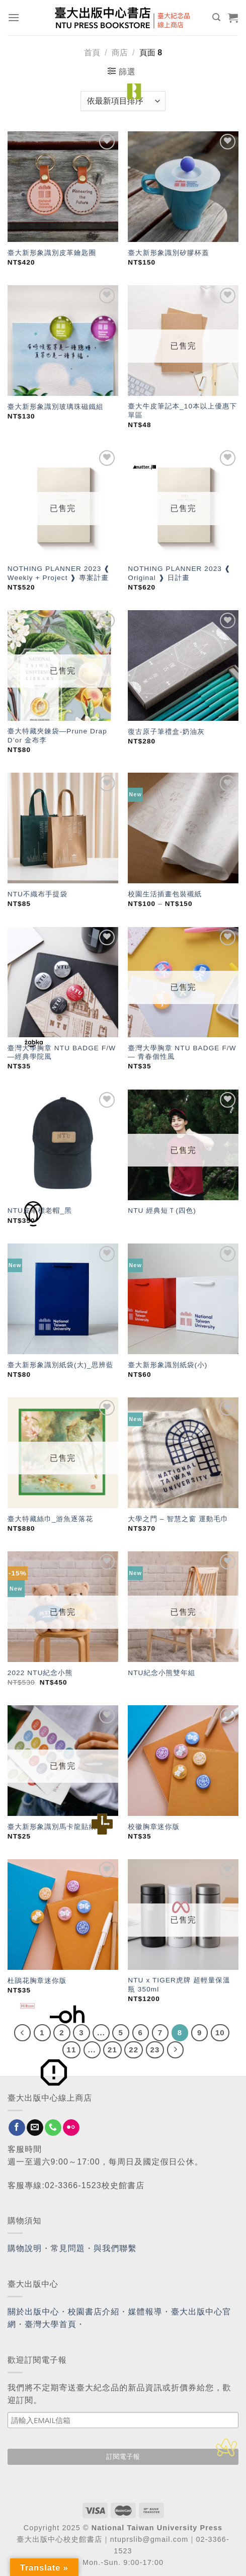 The height and width of the screenshot is (2576, 246). I want to click on open the Backstage casting app, so click(134, 91).